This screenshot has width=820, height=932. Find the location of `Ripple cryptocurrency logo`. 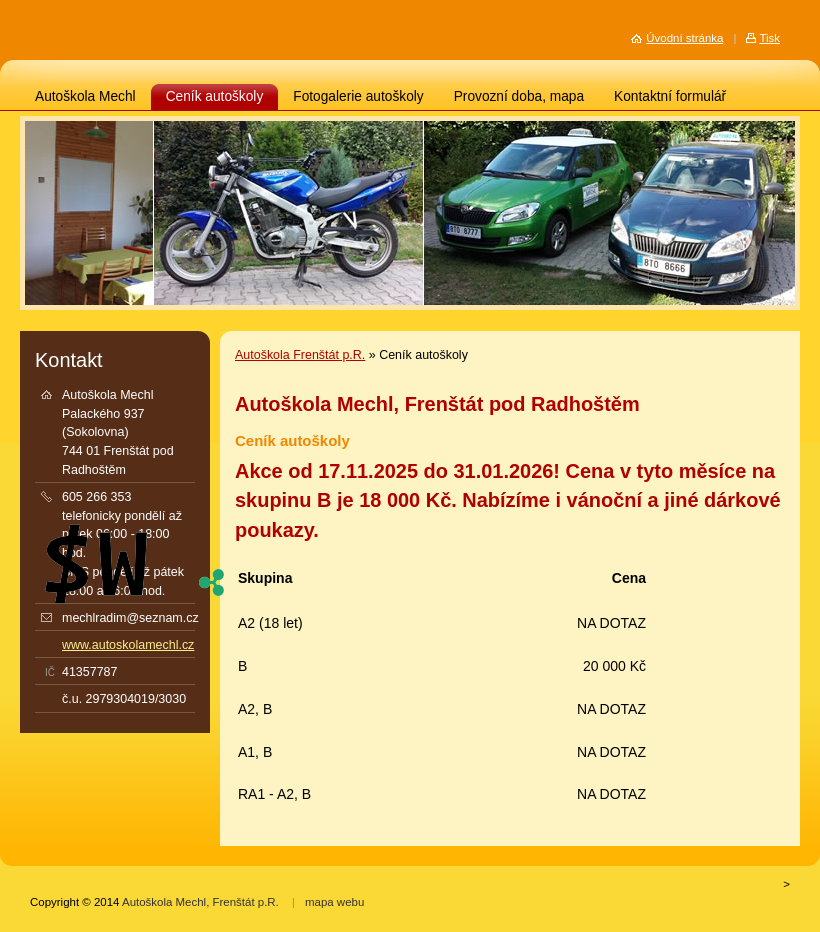

Ripple cryptocurrency logo is located at coordinates (211, 582).